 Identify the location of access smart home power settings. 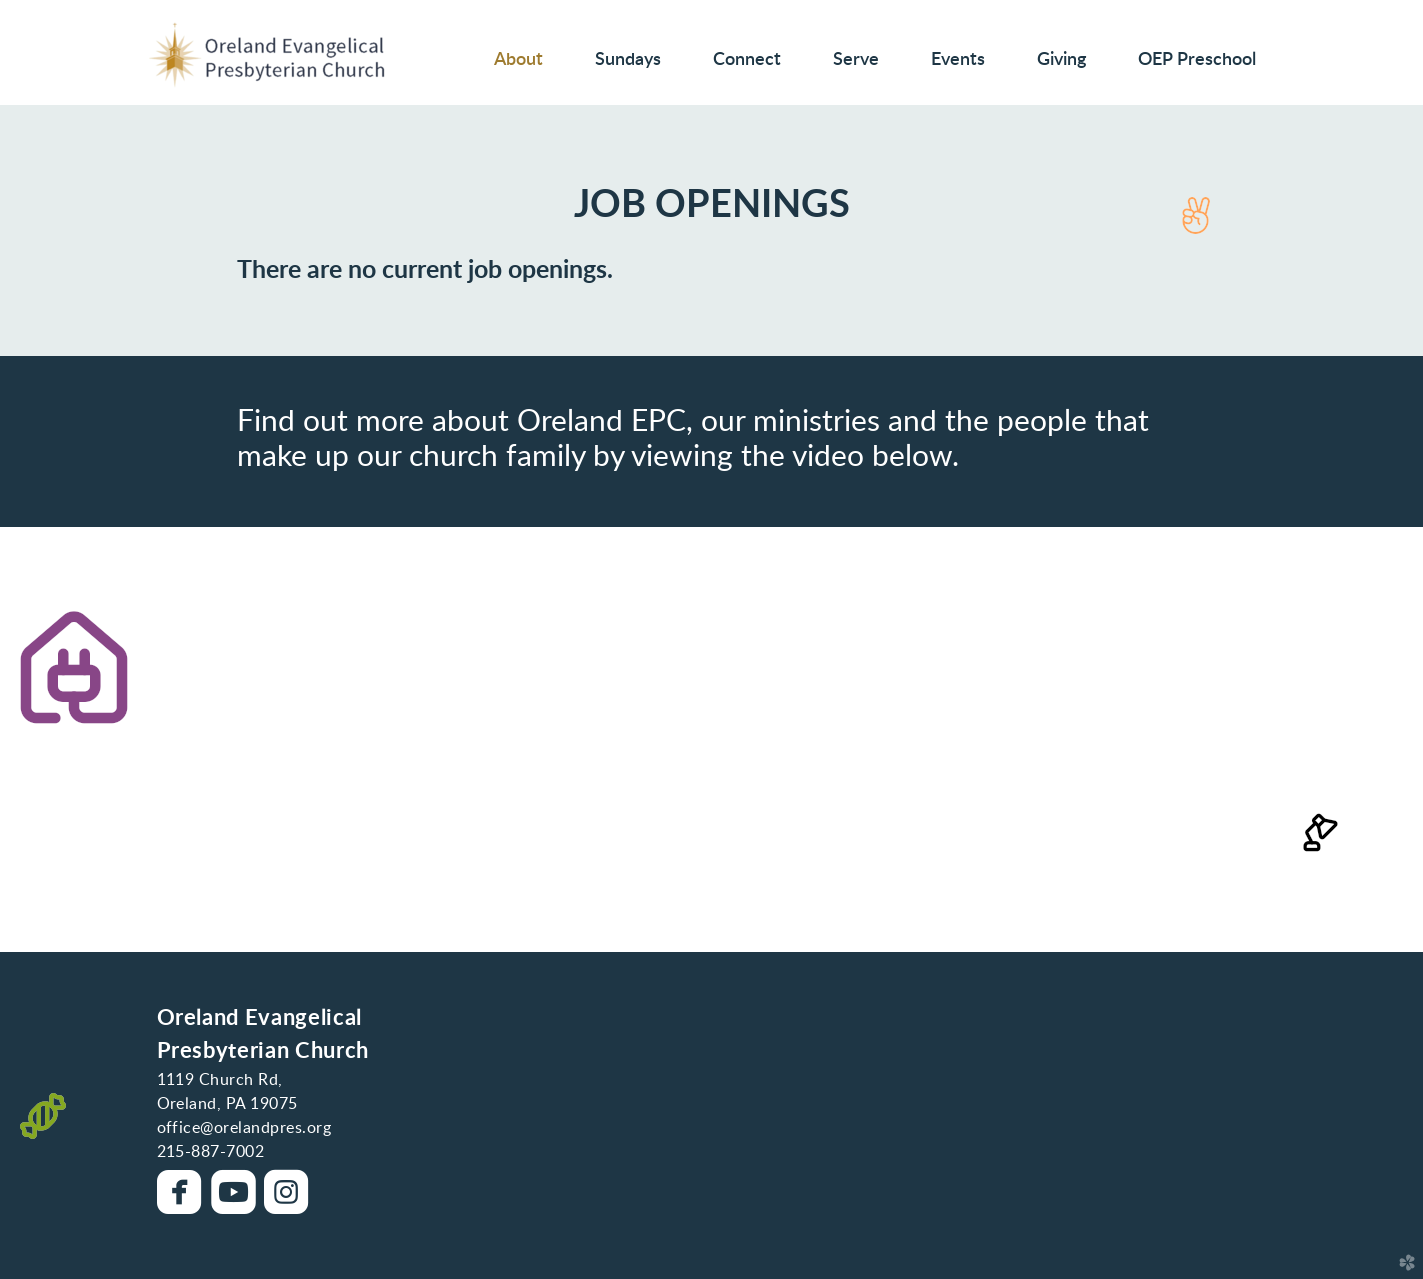
(74, 670).